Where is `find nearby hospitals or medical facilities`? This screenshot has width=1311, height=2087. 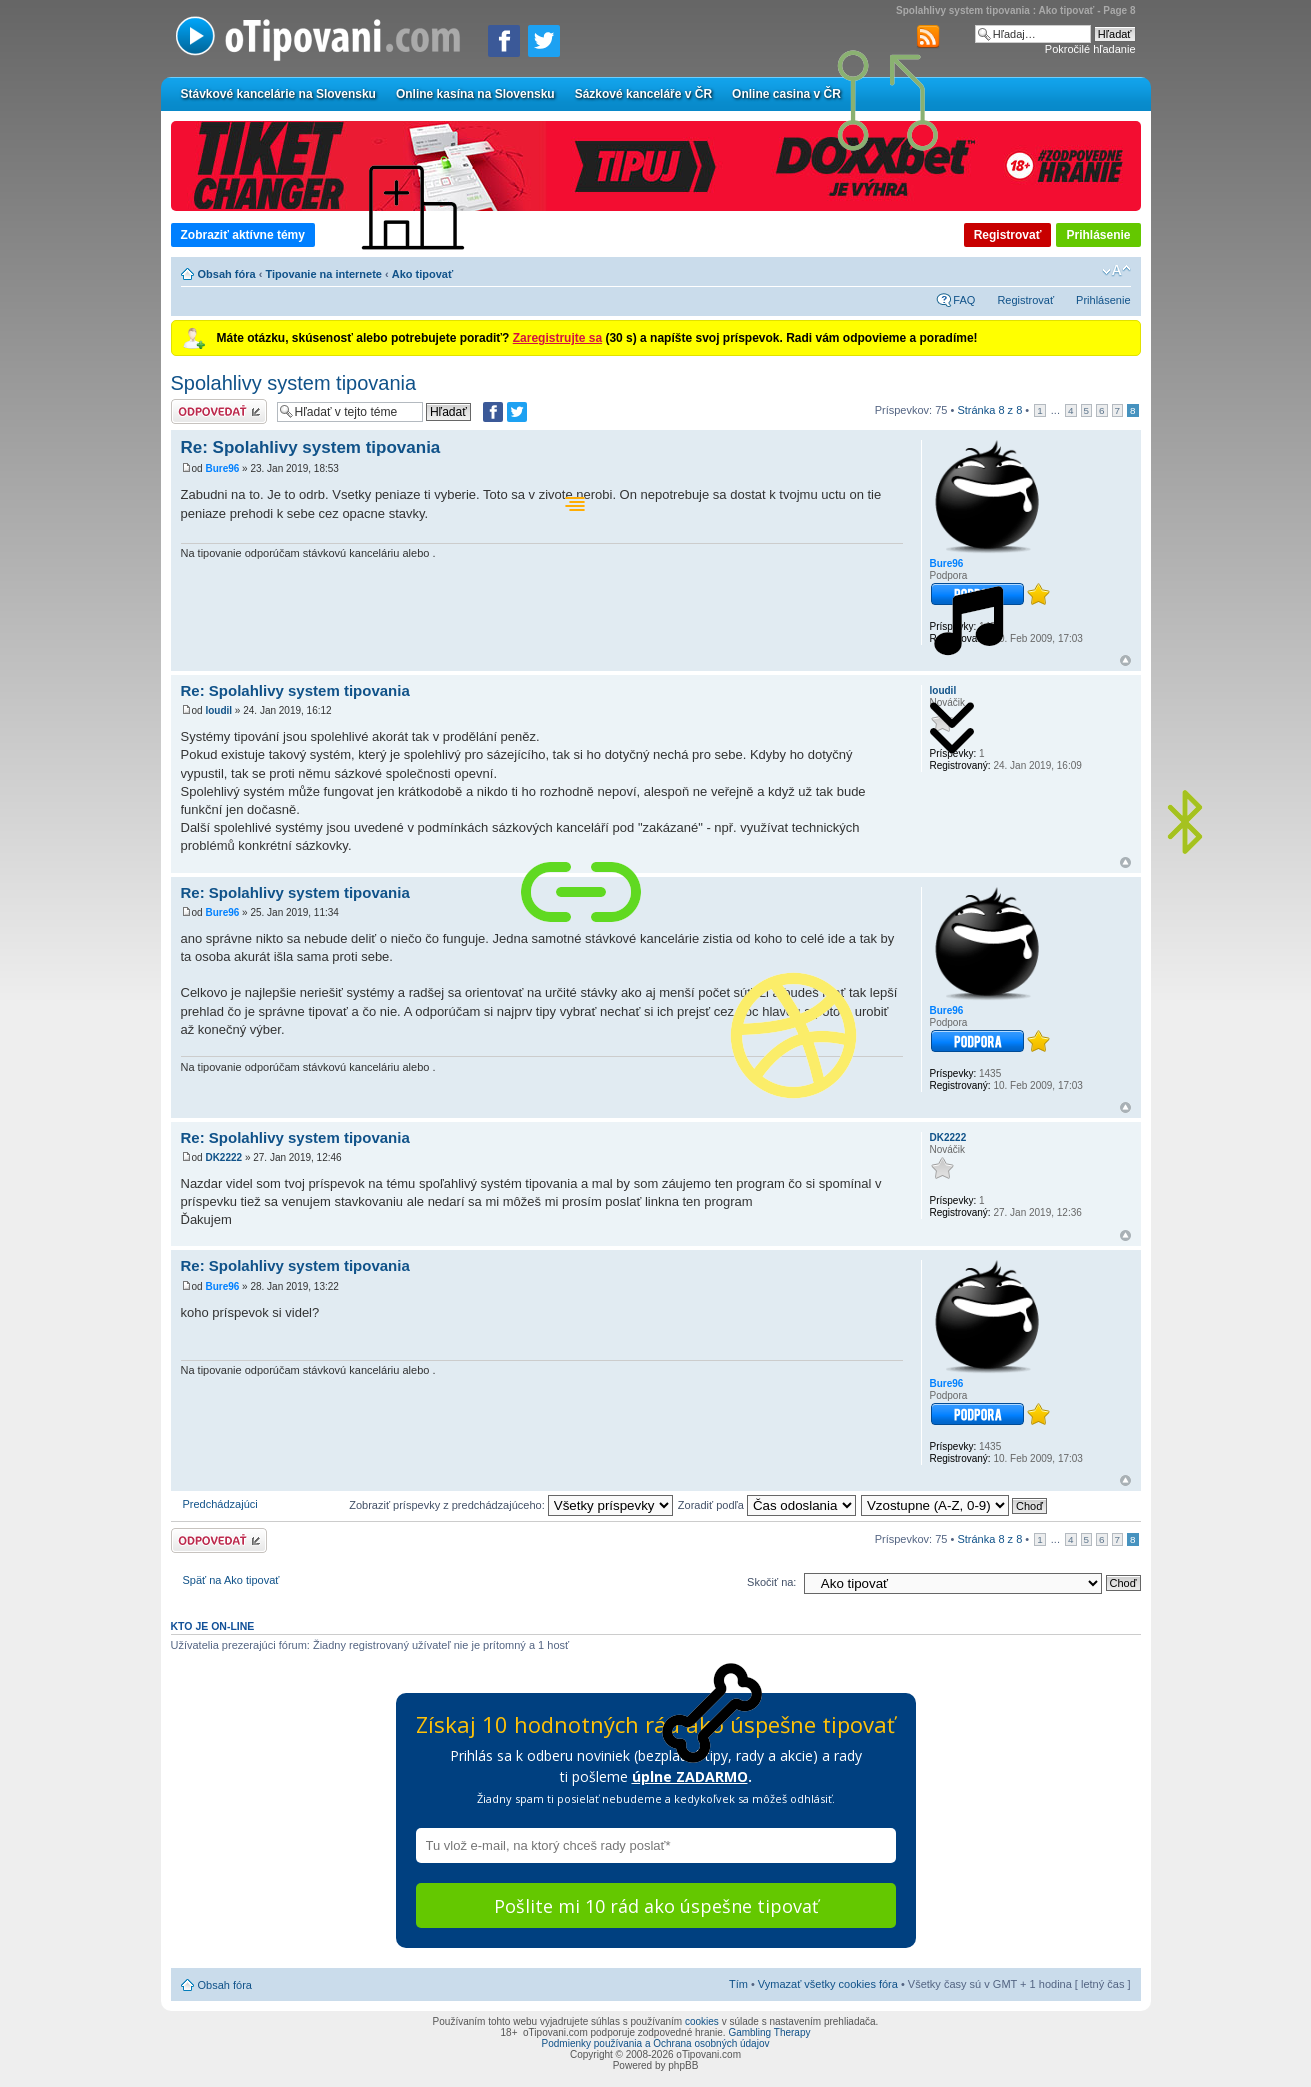 find nearby hospitals or medical facilities is located at coordinates (407, 207).